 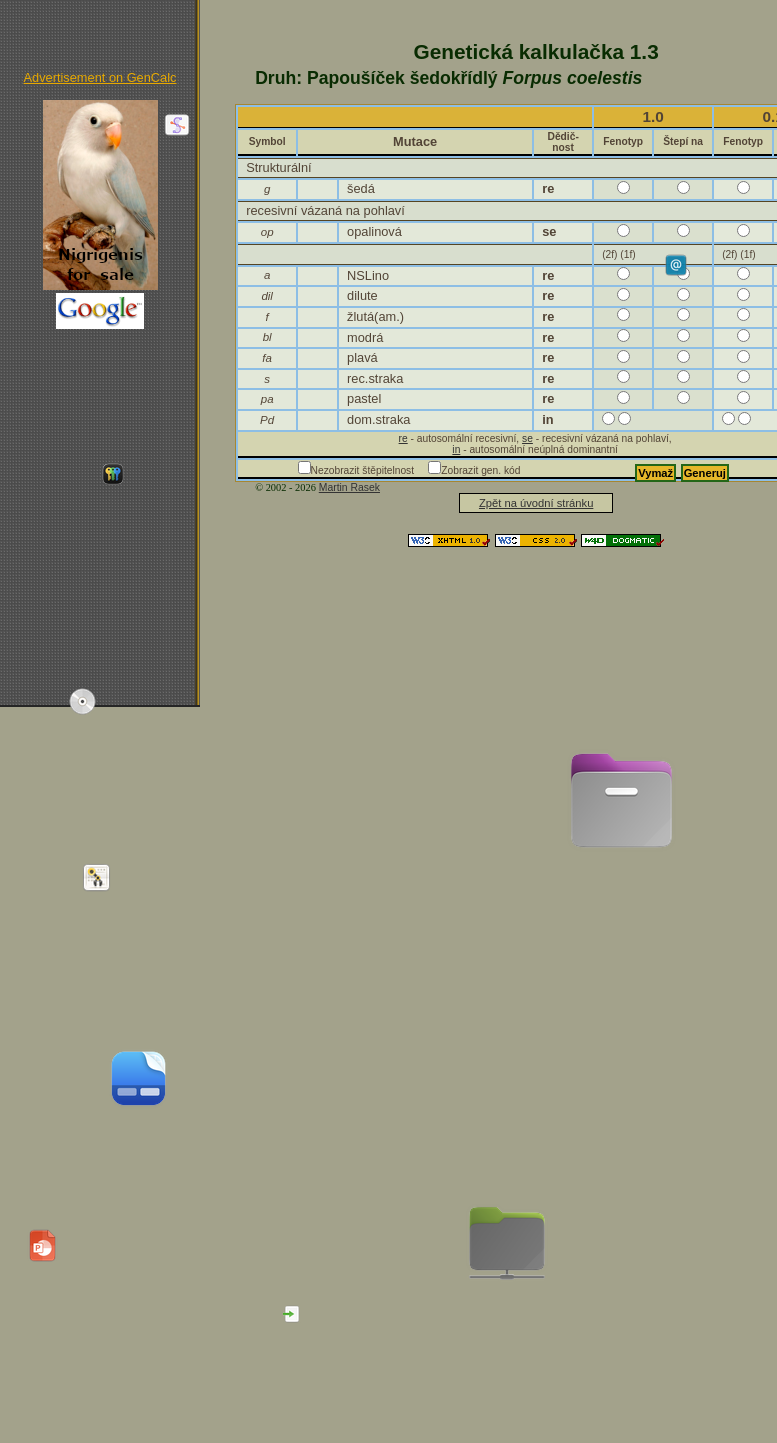 What do you see at coordinates (676, 265) in the screenshot?
I see `manage account credentials and login settings` at bounding box center [676, 265].